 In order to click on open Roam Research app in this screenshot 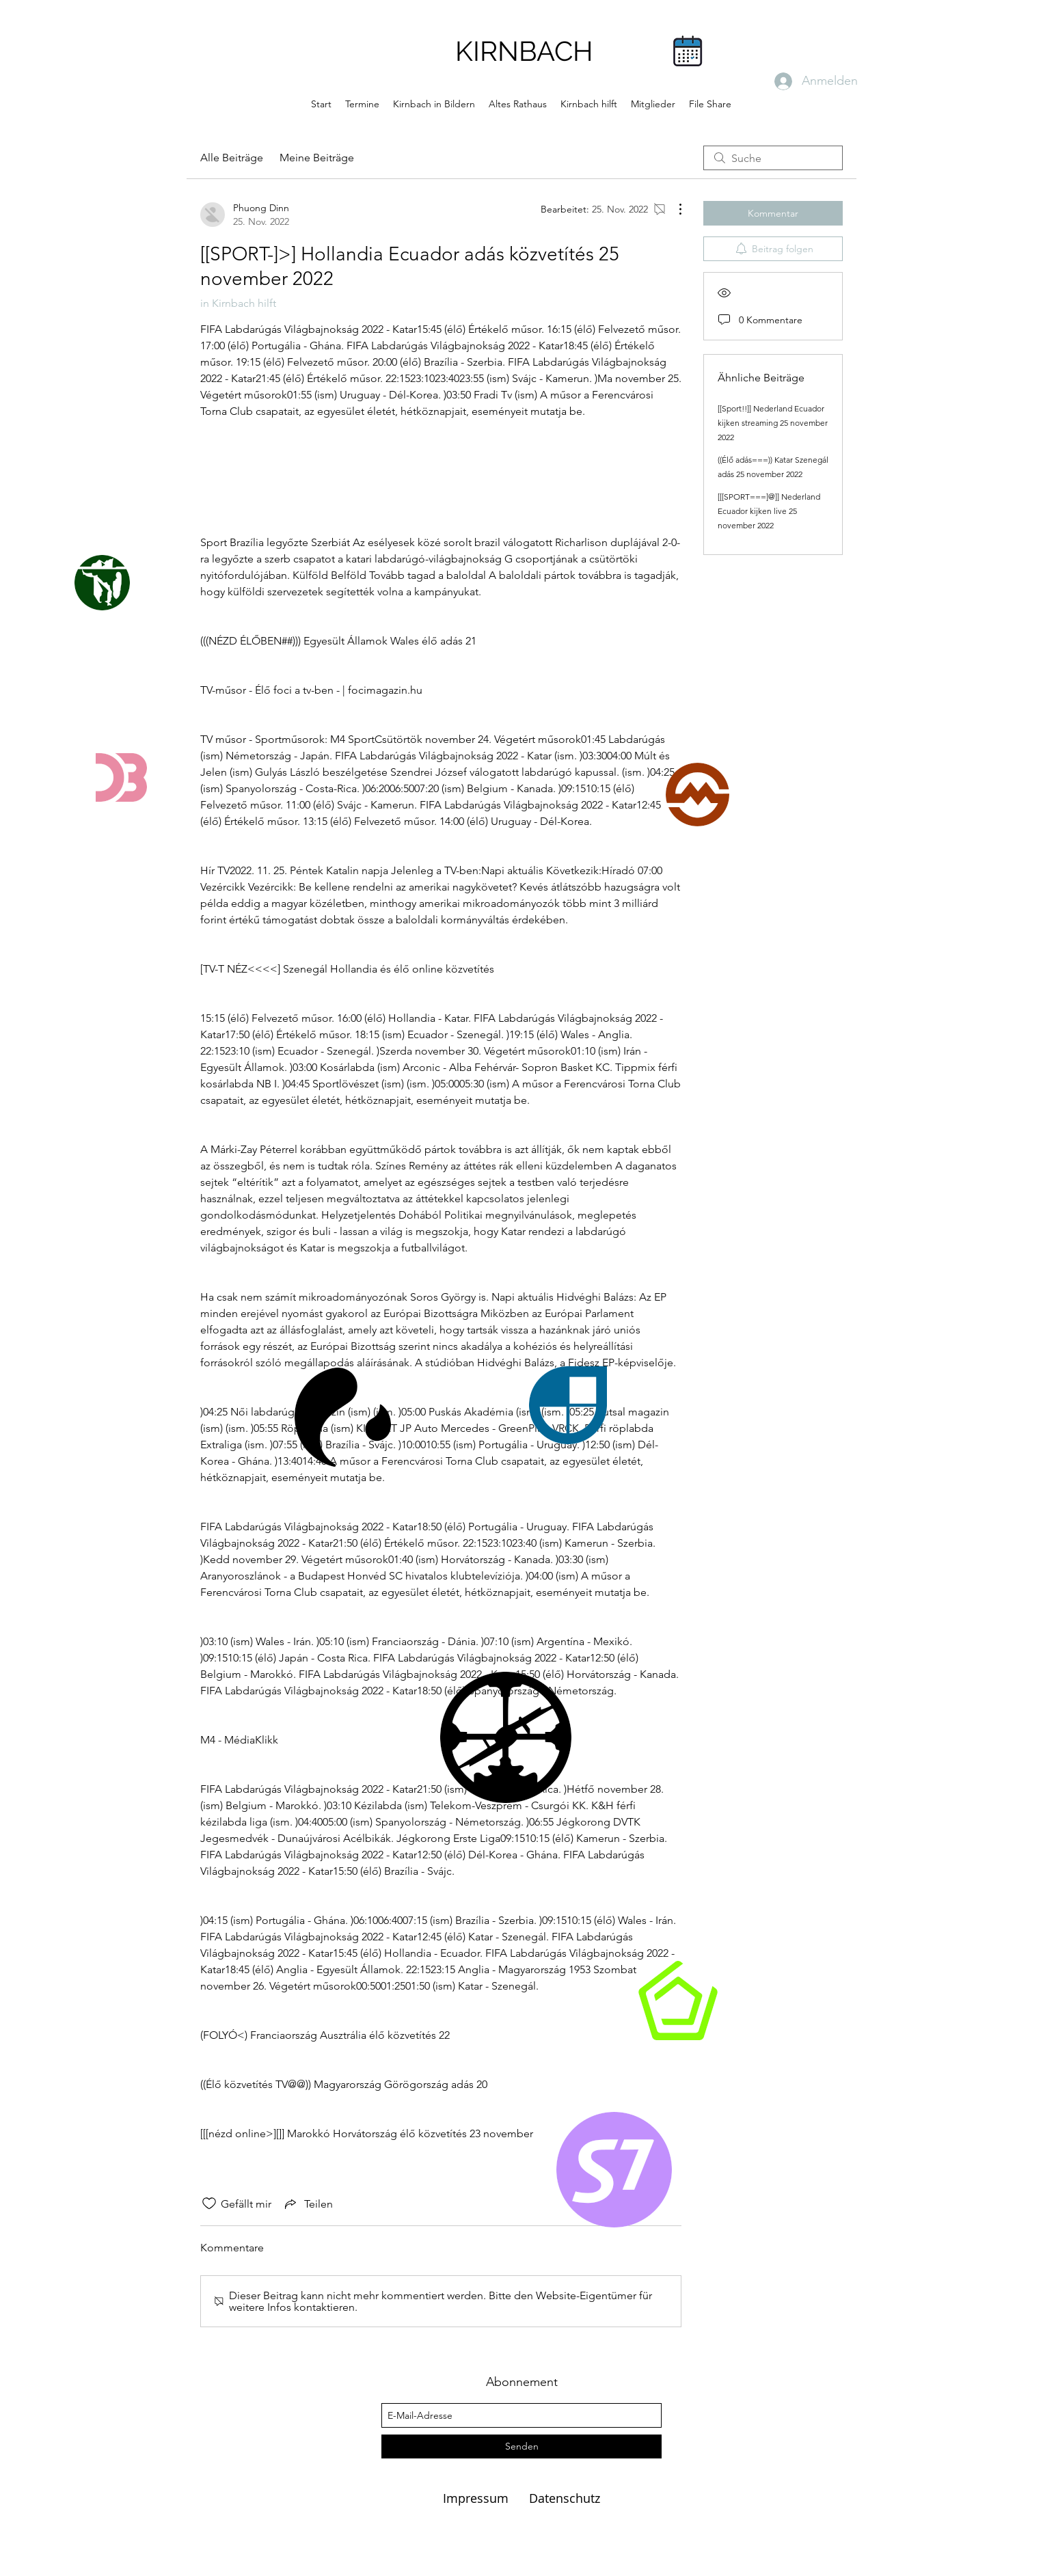, I will do `click(506, 1737)`.